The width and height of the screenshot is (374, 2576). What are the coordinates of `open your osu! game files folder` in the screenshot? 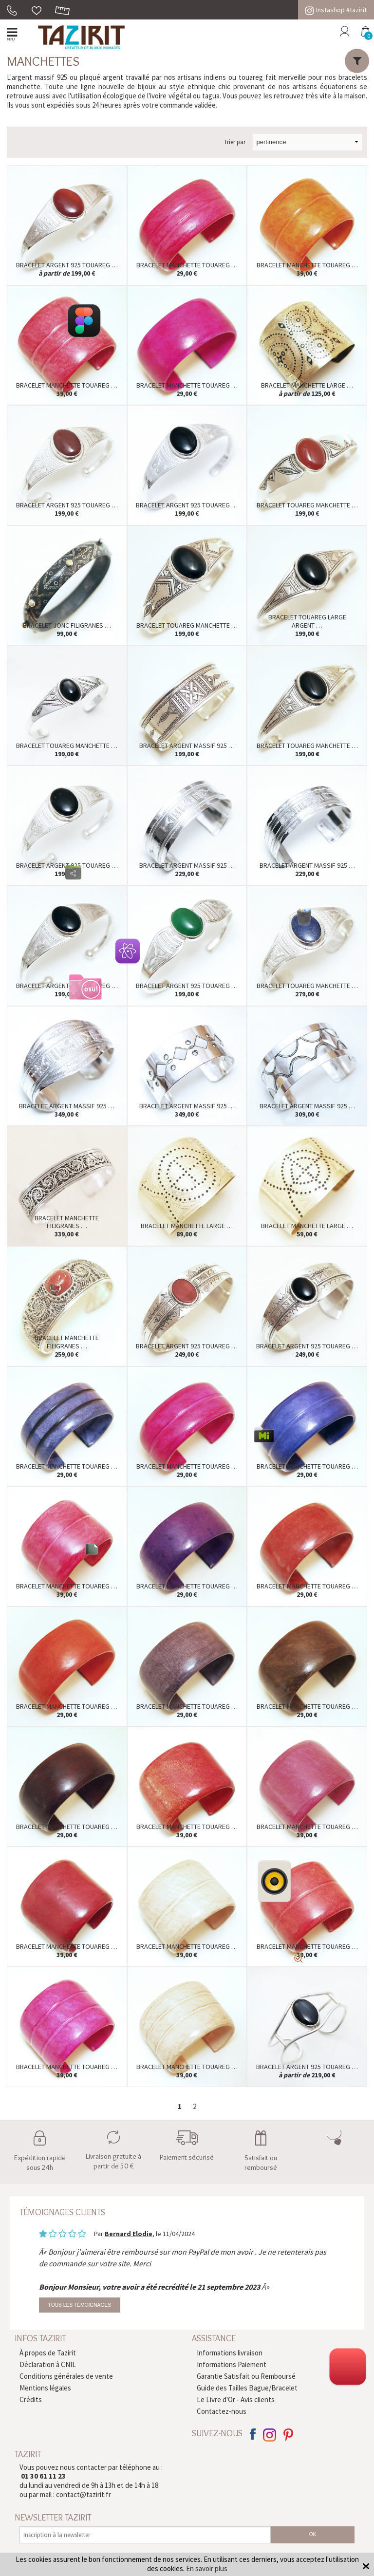 It's located at (85, 988).